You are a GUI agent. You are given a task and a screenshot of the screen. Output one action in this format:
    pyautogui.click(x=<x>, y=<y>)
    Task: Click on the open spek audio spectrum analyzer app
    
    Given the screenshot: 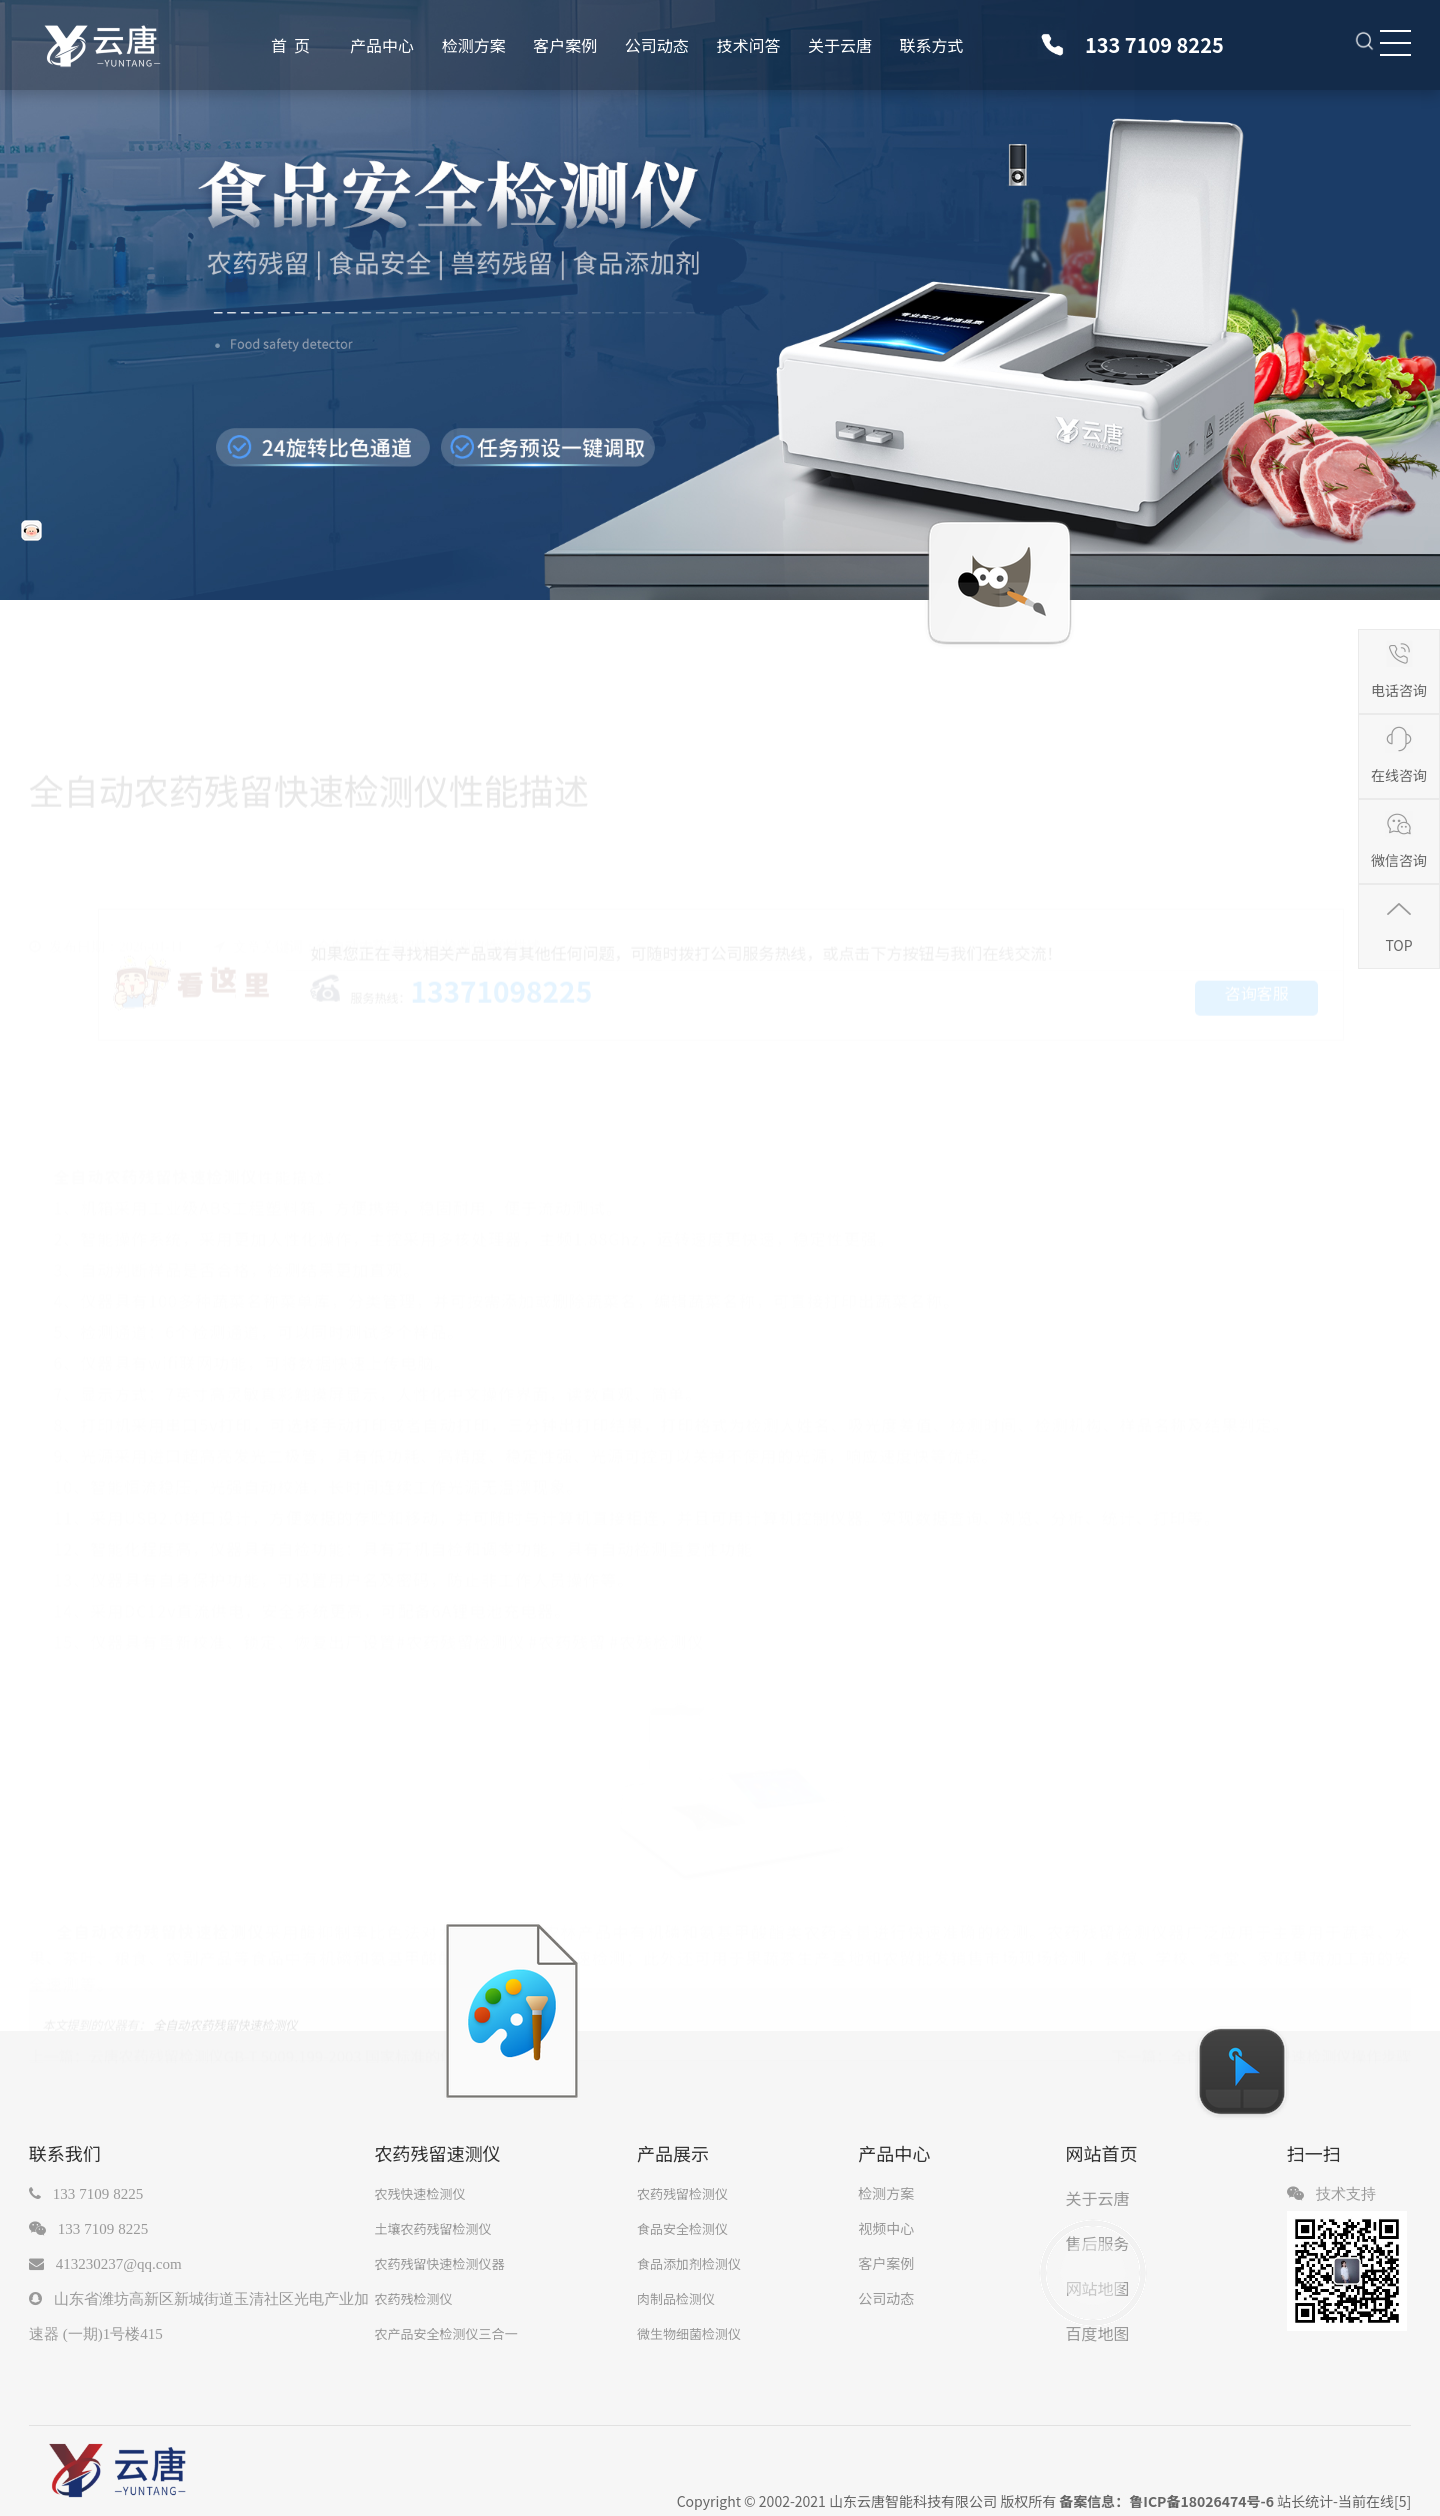 What is the action you would take?
    pyautogui.click(x=31, y=530)
    